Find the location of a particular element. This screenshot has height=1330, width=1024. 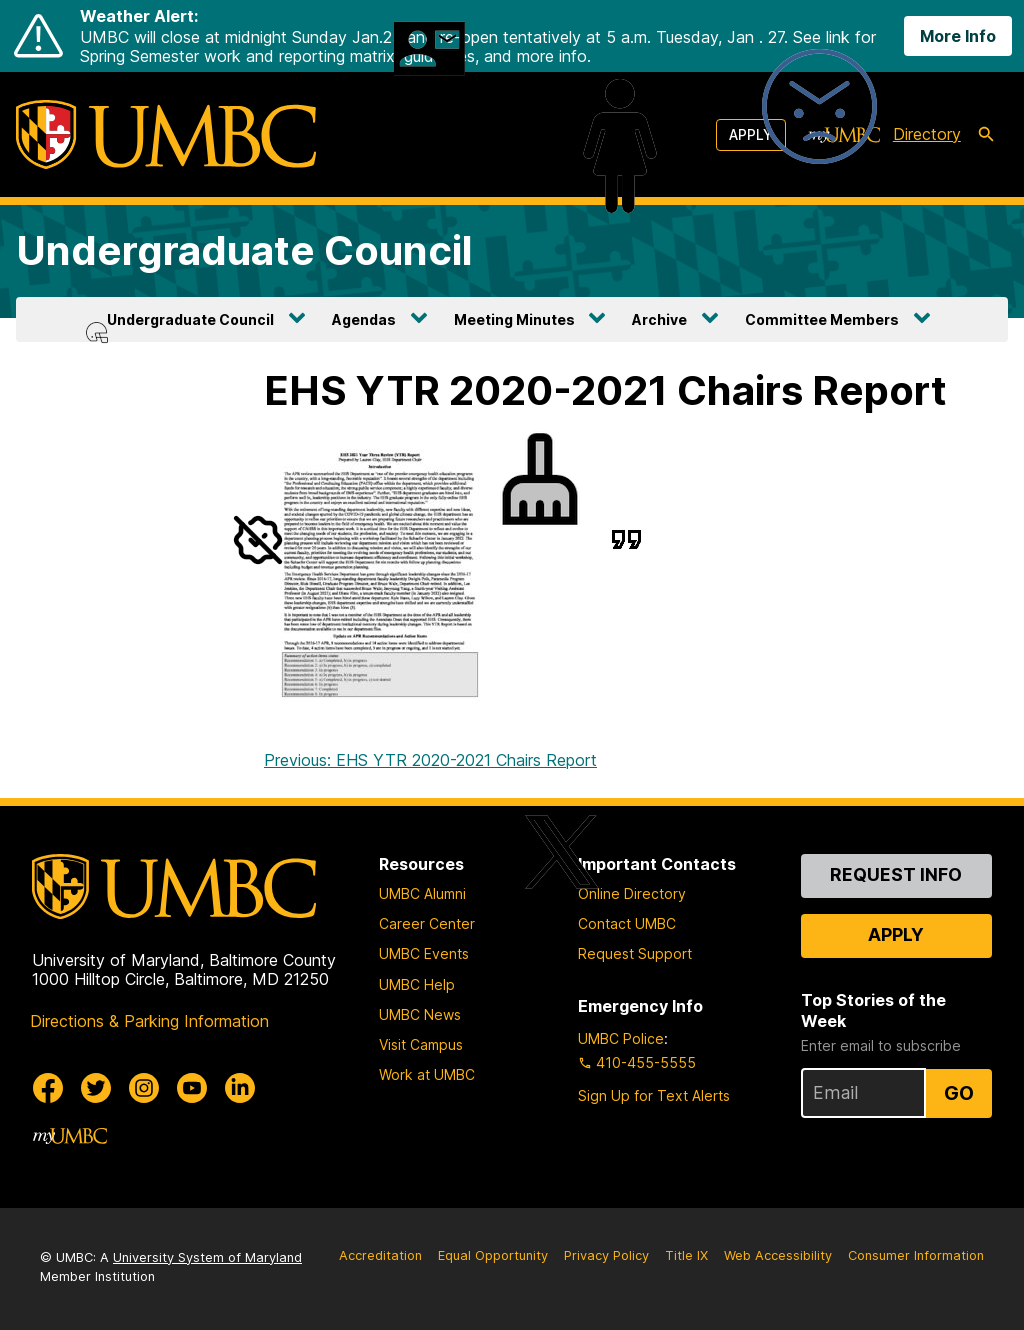

share to X (formerly Twitter) is located at coordinates (562, 852).